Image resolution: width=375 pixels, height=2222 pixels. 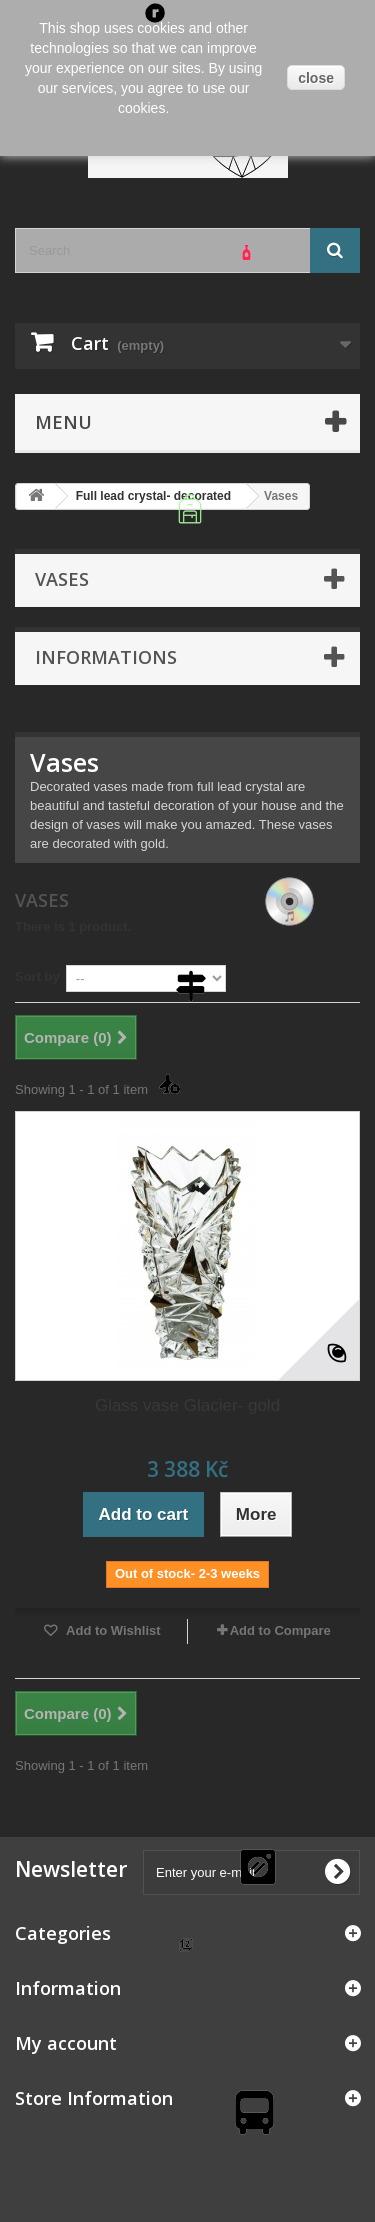 I want to click on view second item in a collection, so click(x=186, y=1945).